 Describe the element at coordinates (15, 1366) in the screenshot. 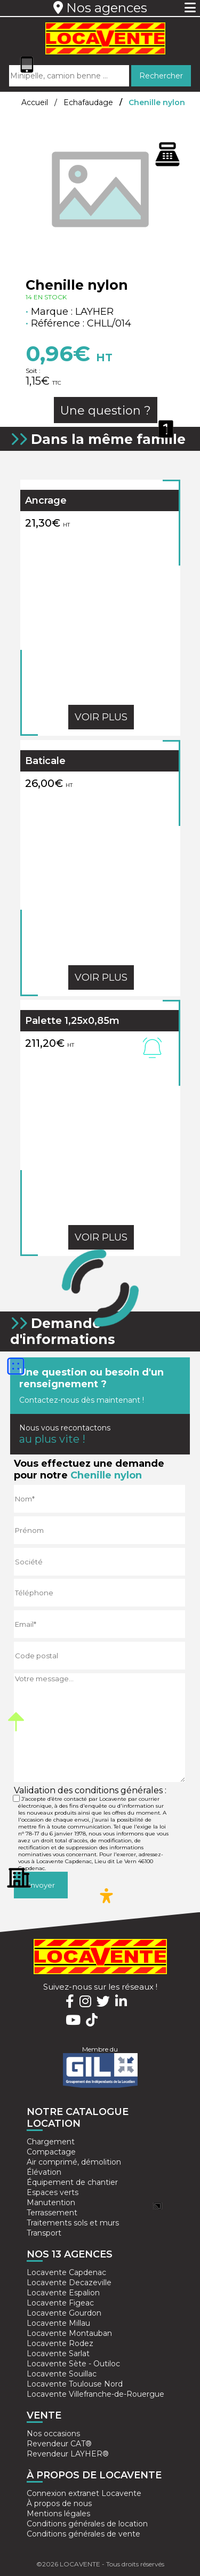

I see `represents a dice roll result of four` at that location.